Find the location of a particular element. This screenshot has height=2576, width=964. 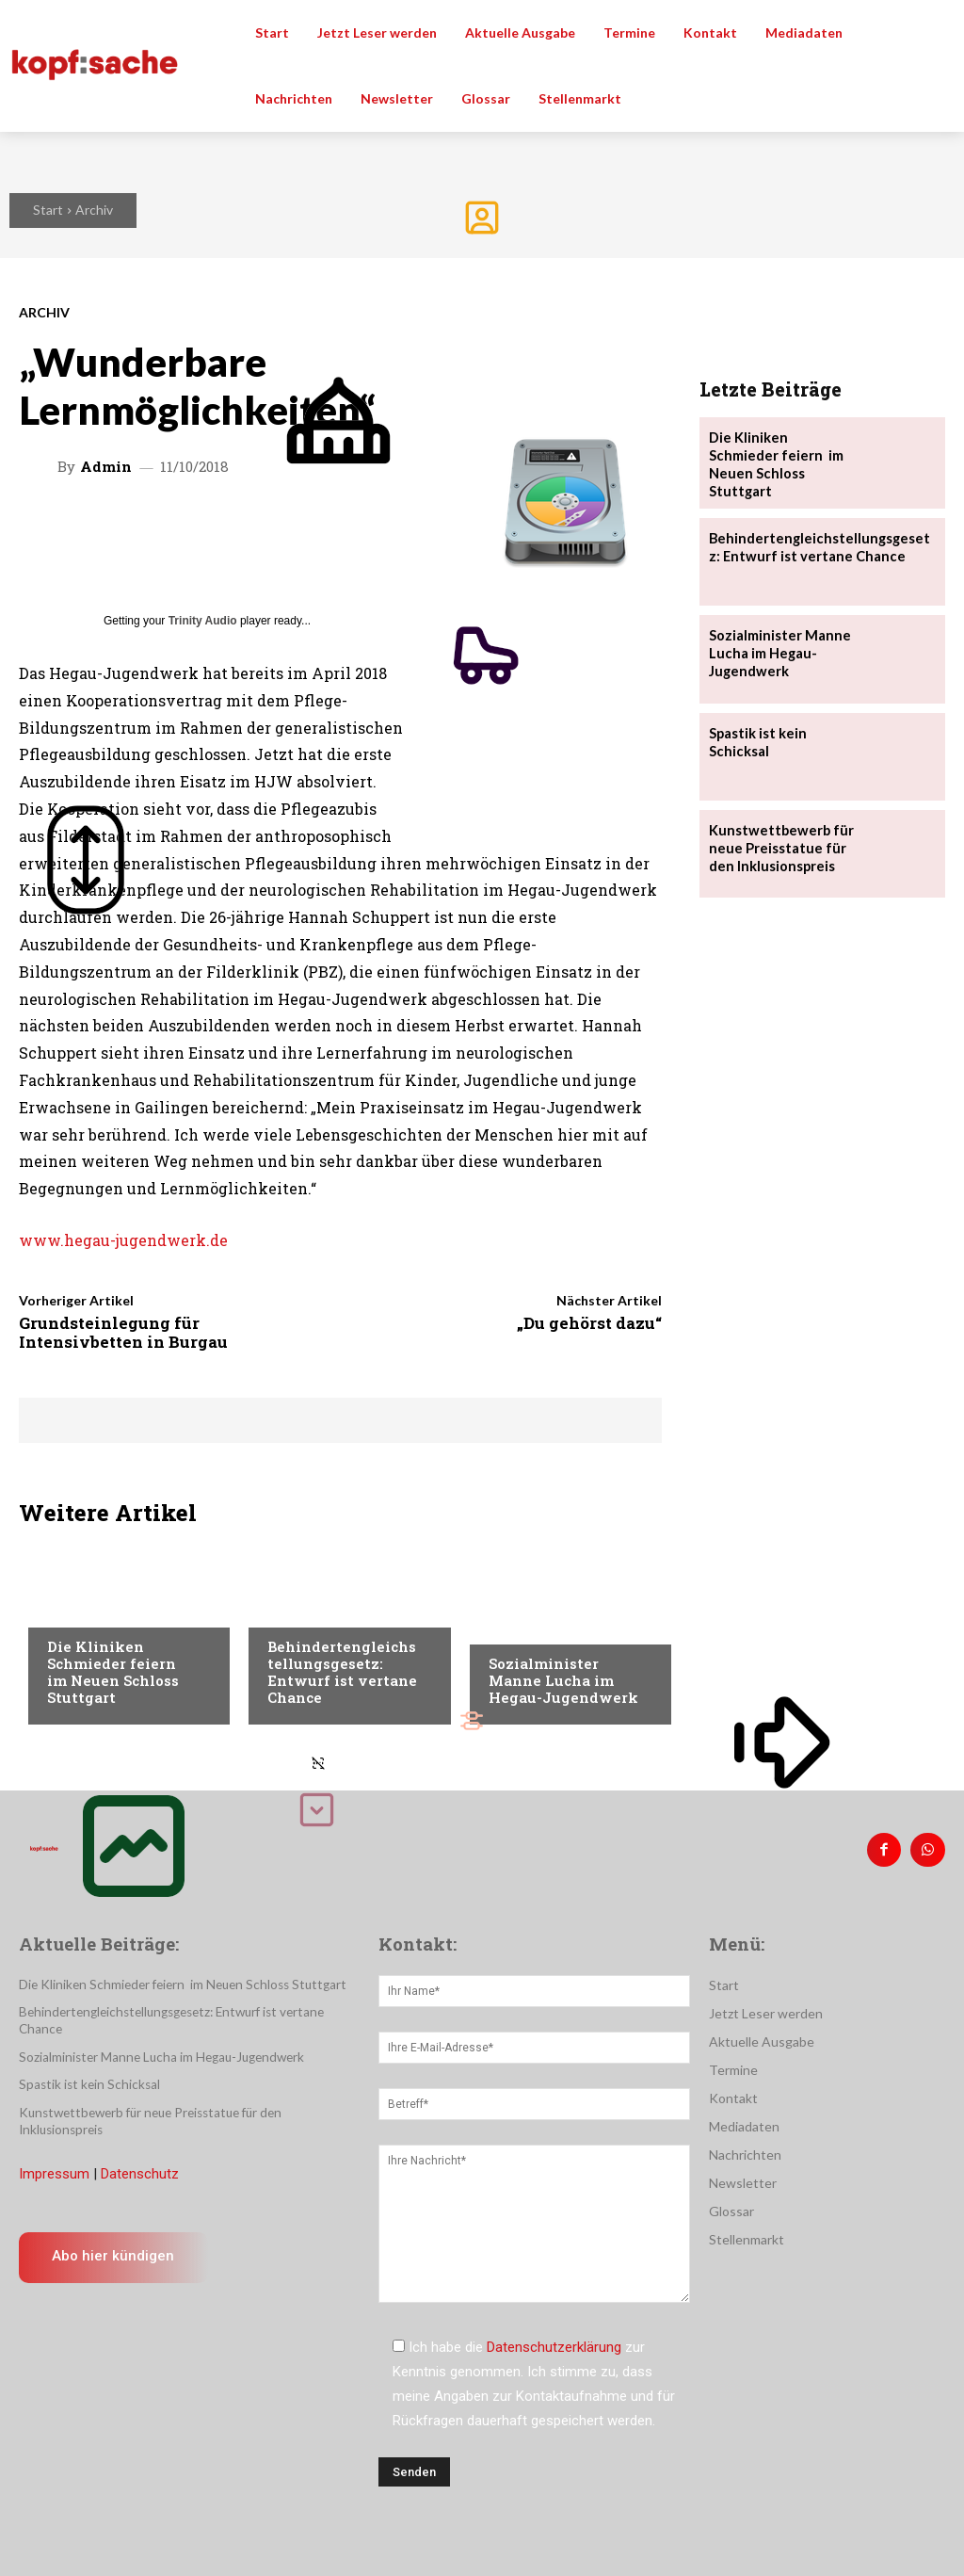

skip to end or jump forward is located at coordinates (779, 1742).